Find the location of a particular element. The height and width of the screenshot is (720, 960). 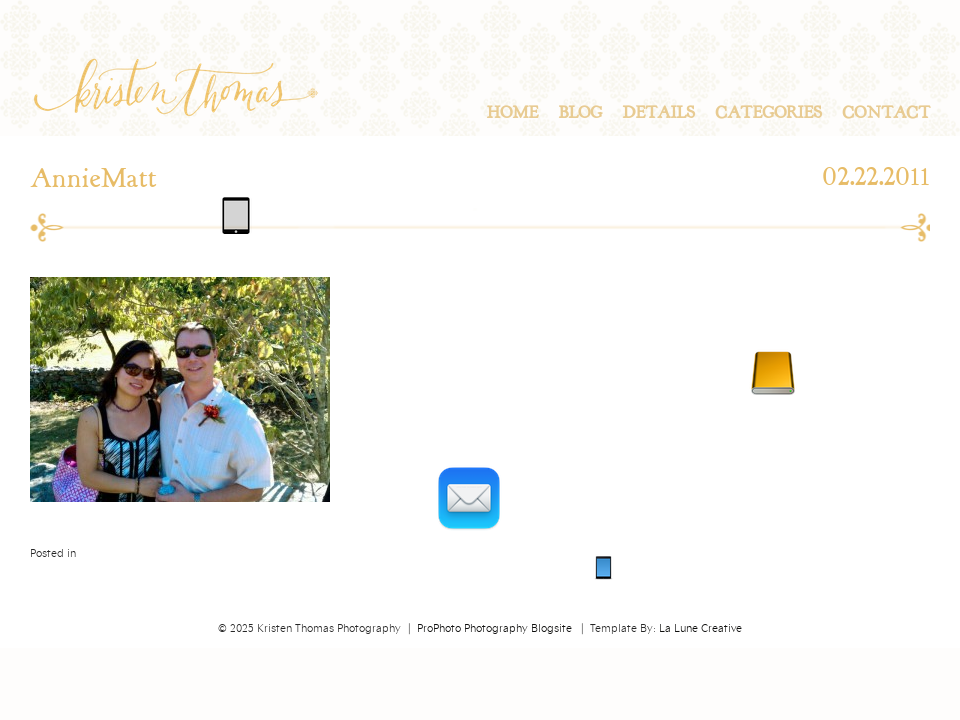

access external USB hard drive is located at coordinates (773, 373).